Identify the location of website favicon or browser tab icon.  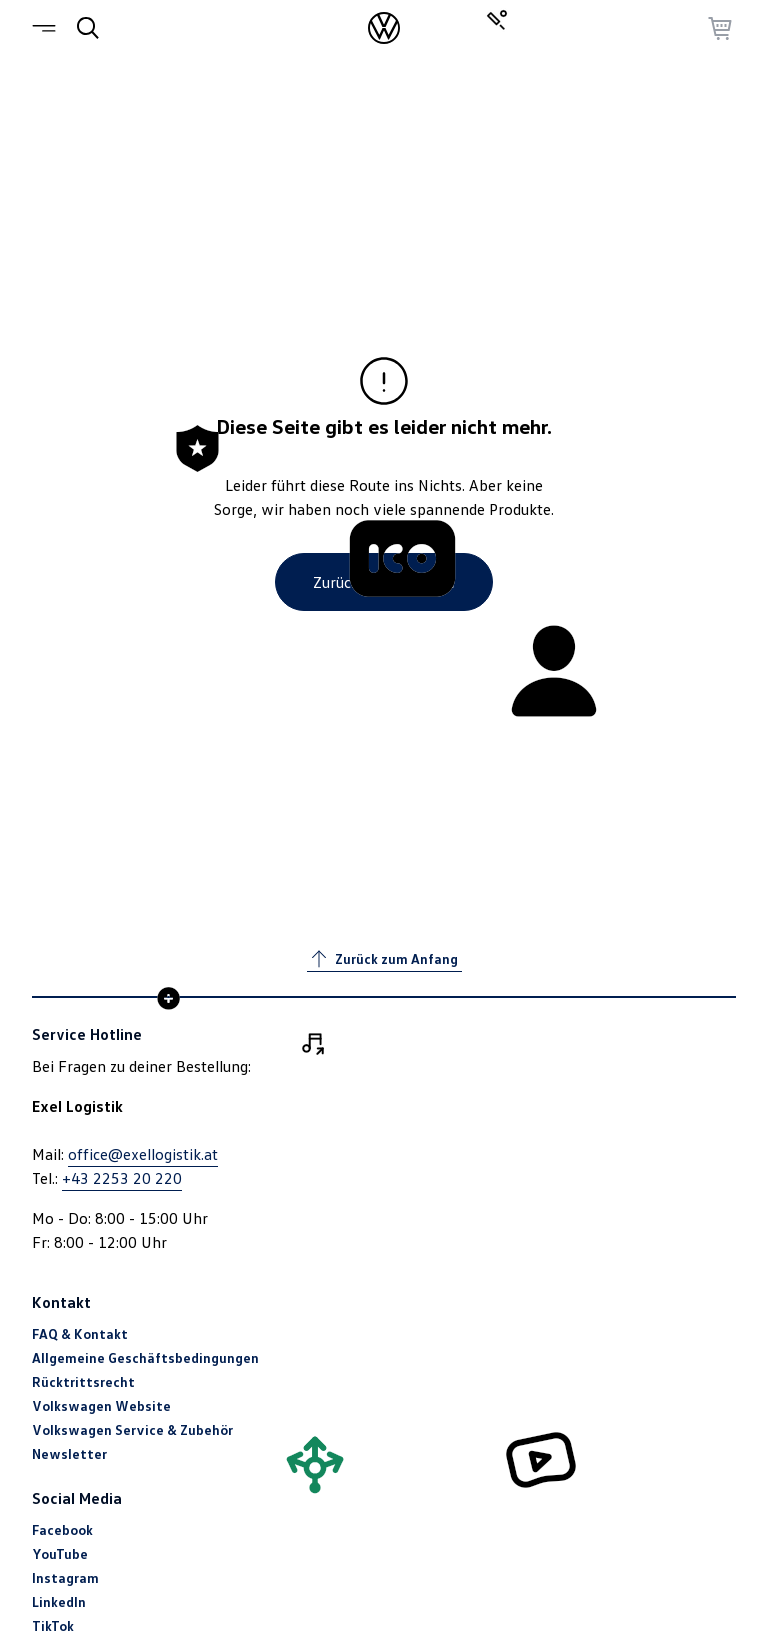
(402, 558).